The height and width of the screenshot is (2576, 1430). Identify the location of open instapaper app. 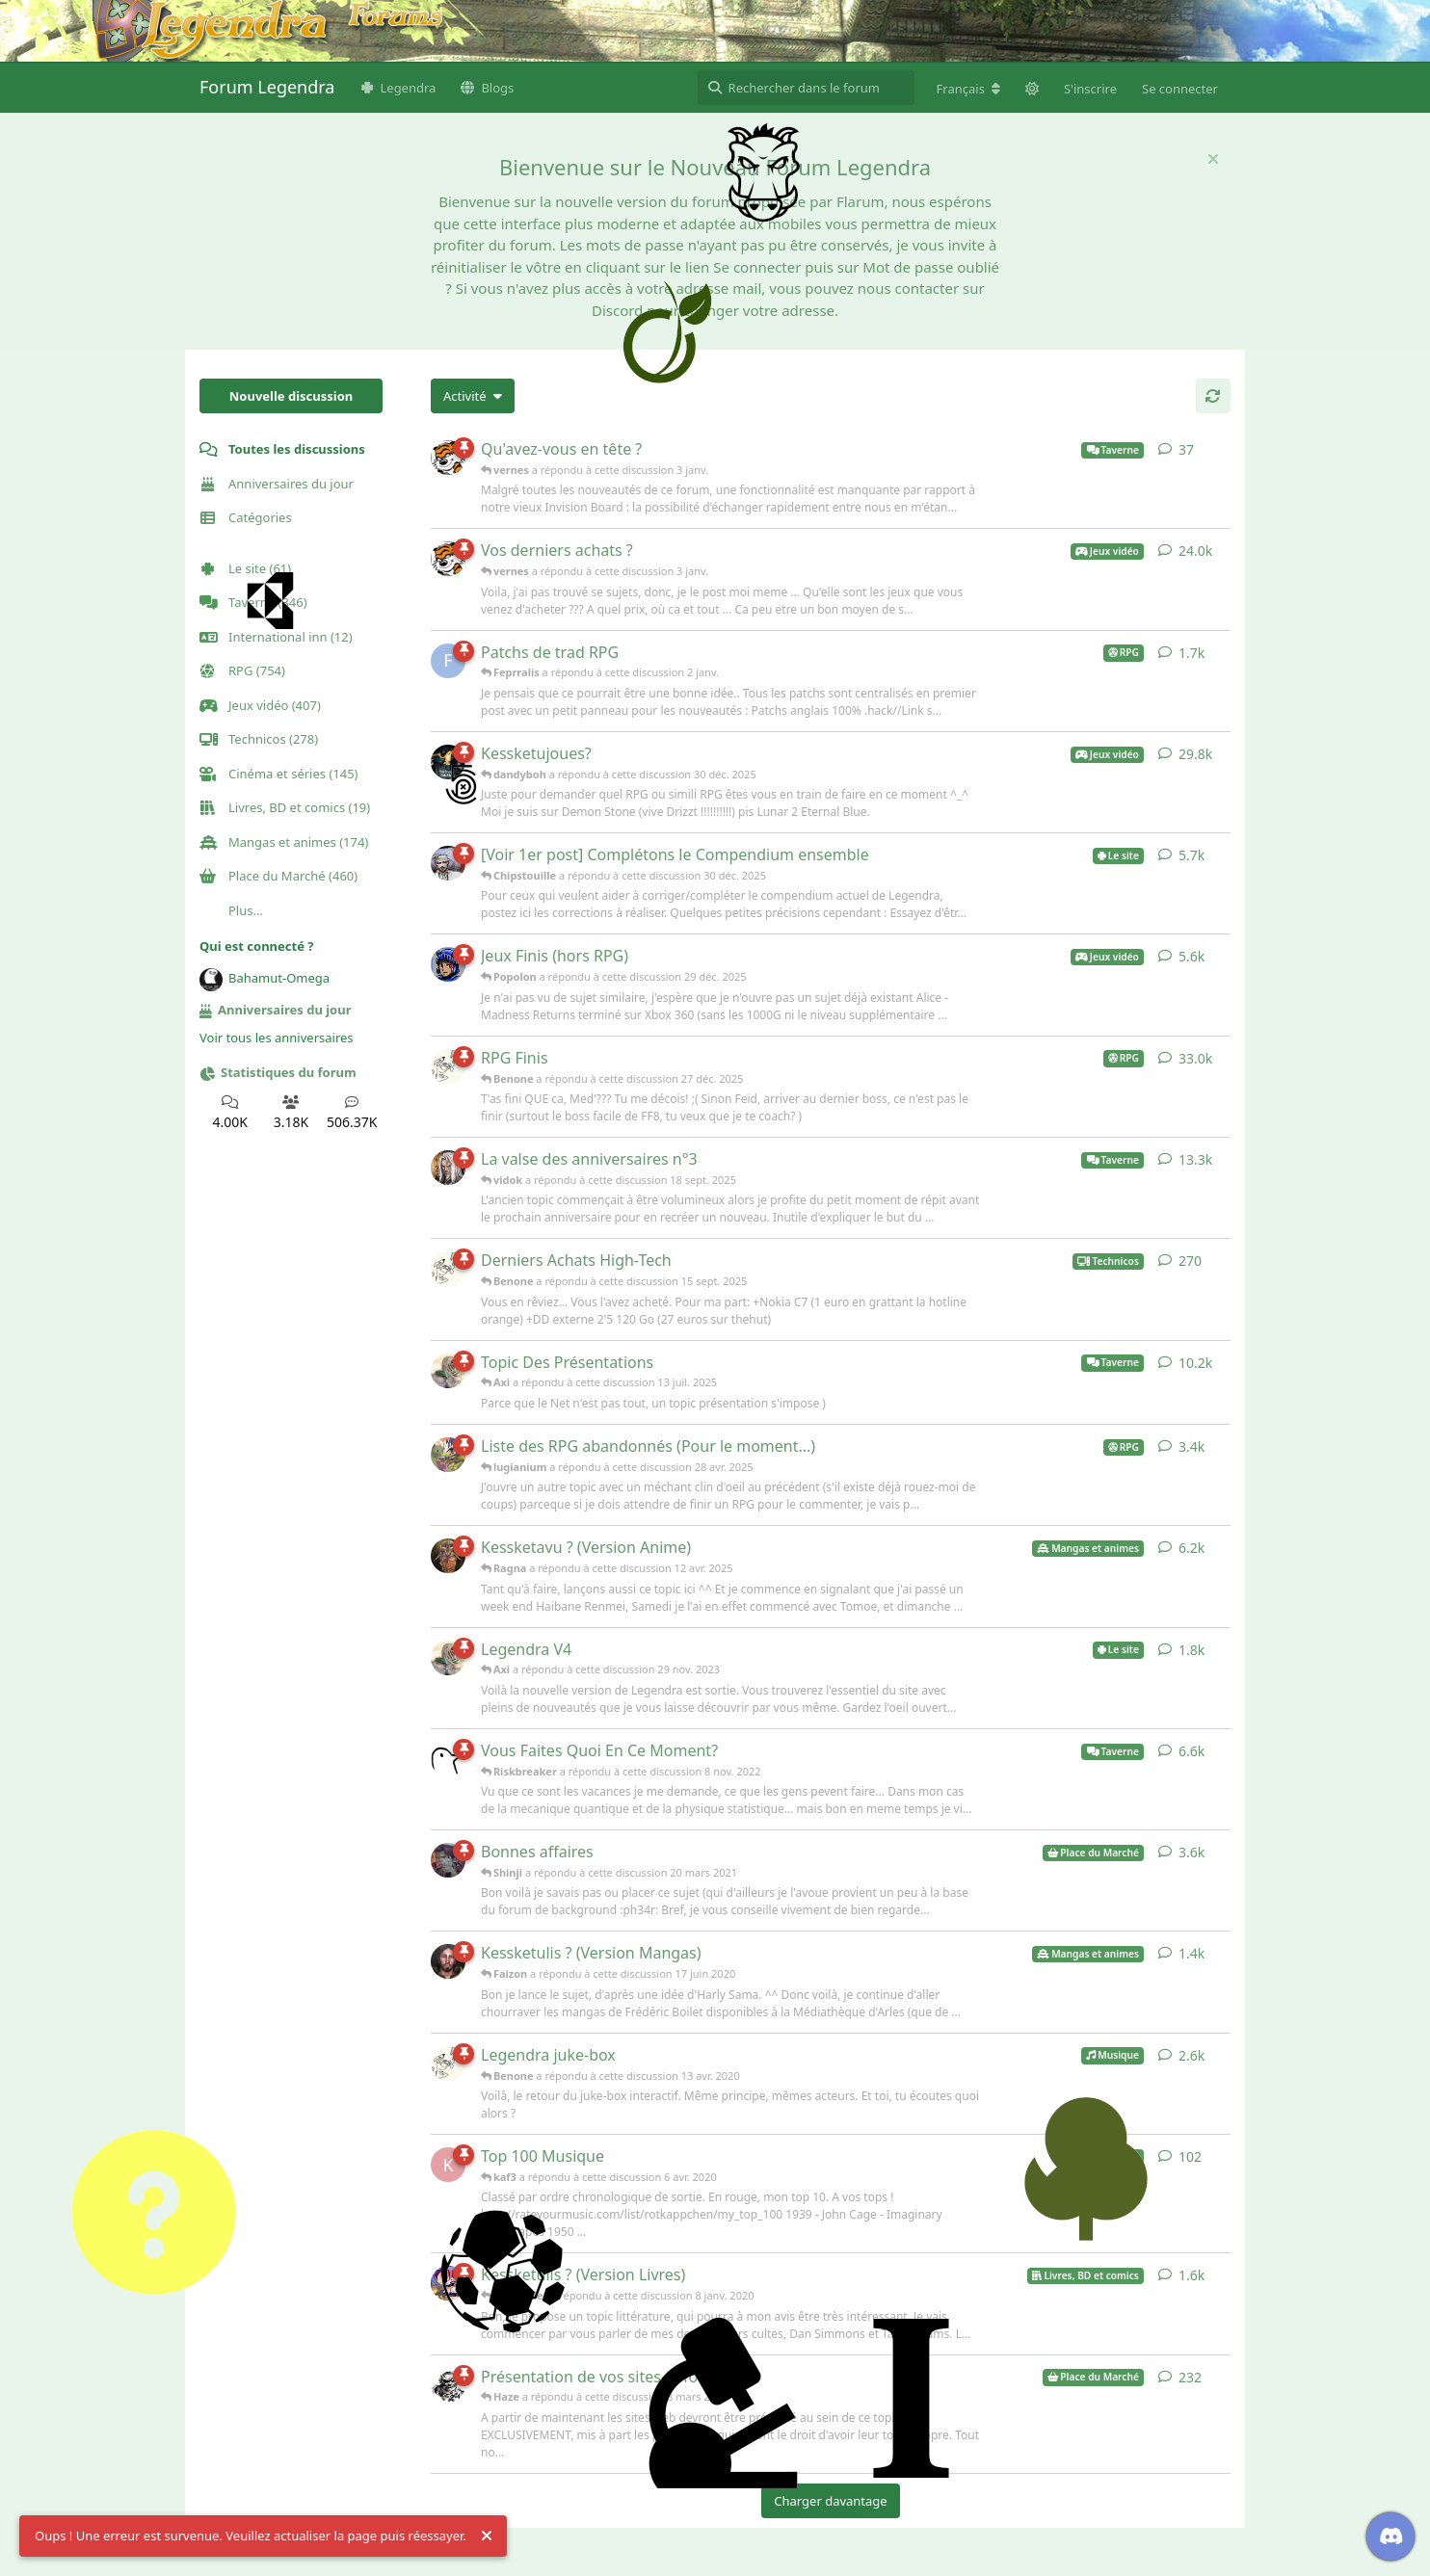
(911, 2398).